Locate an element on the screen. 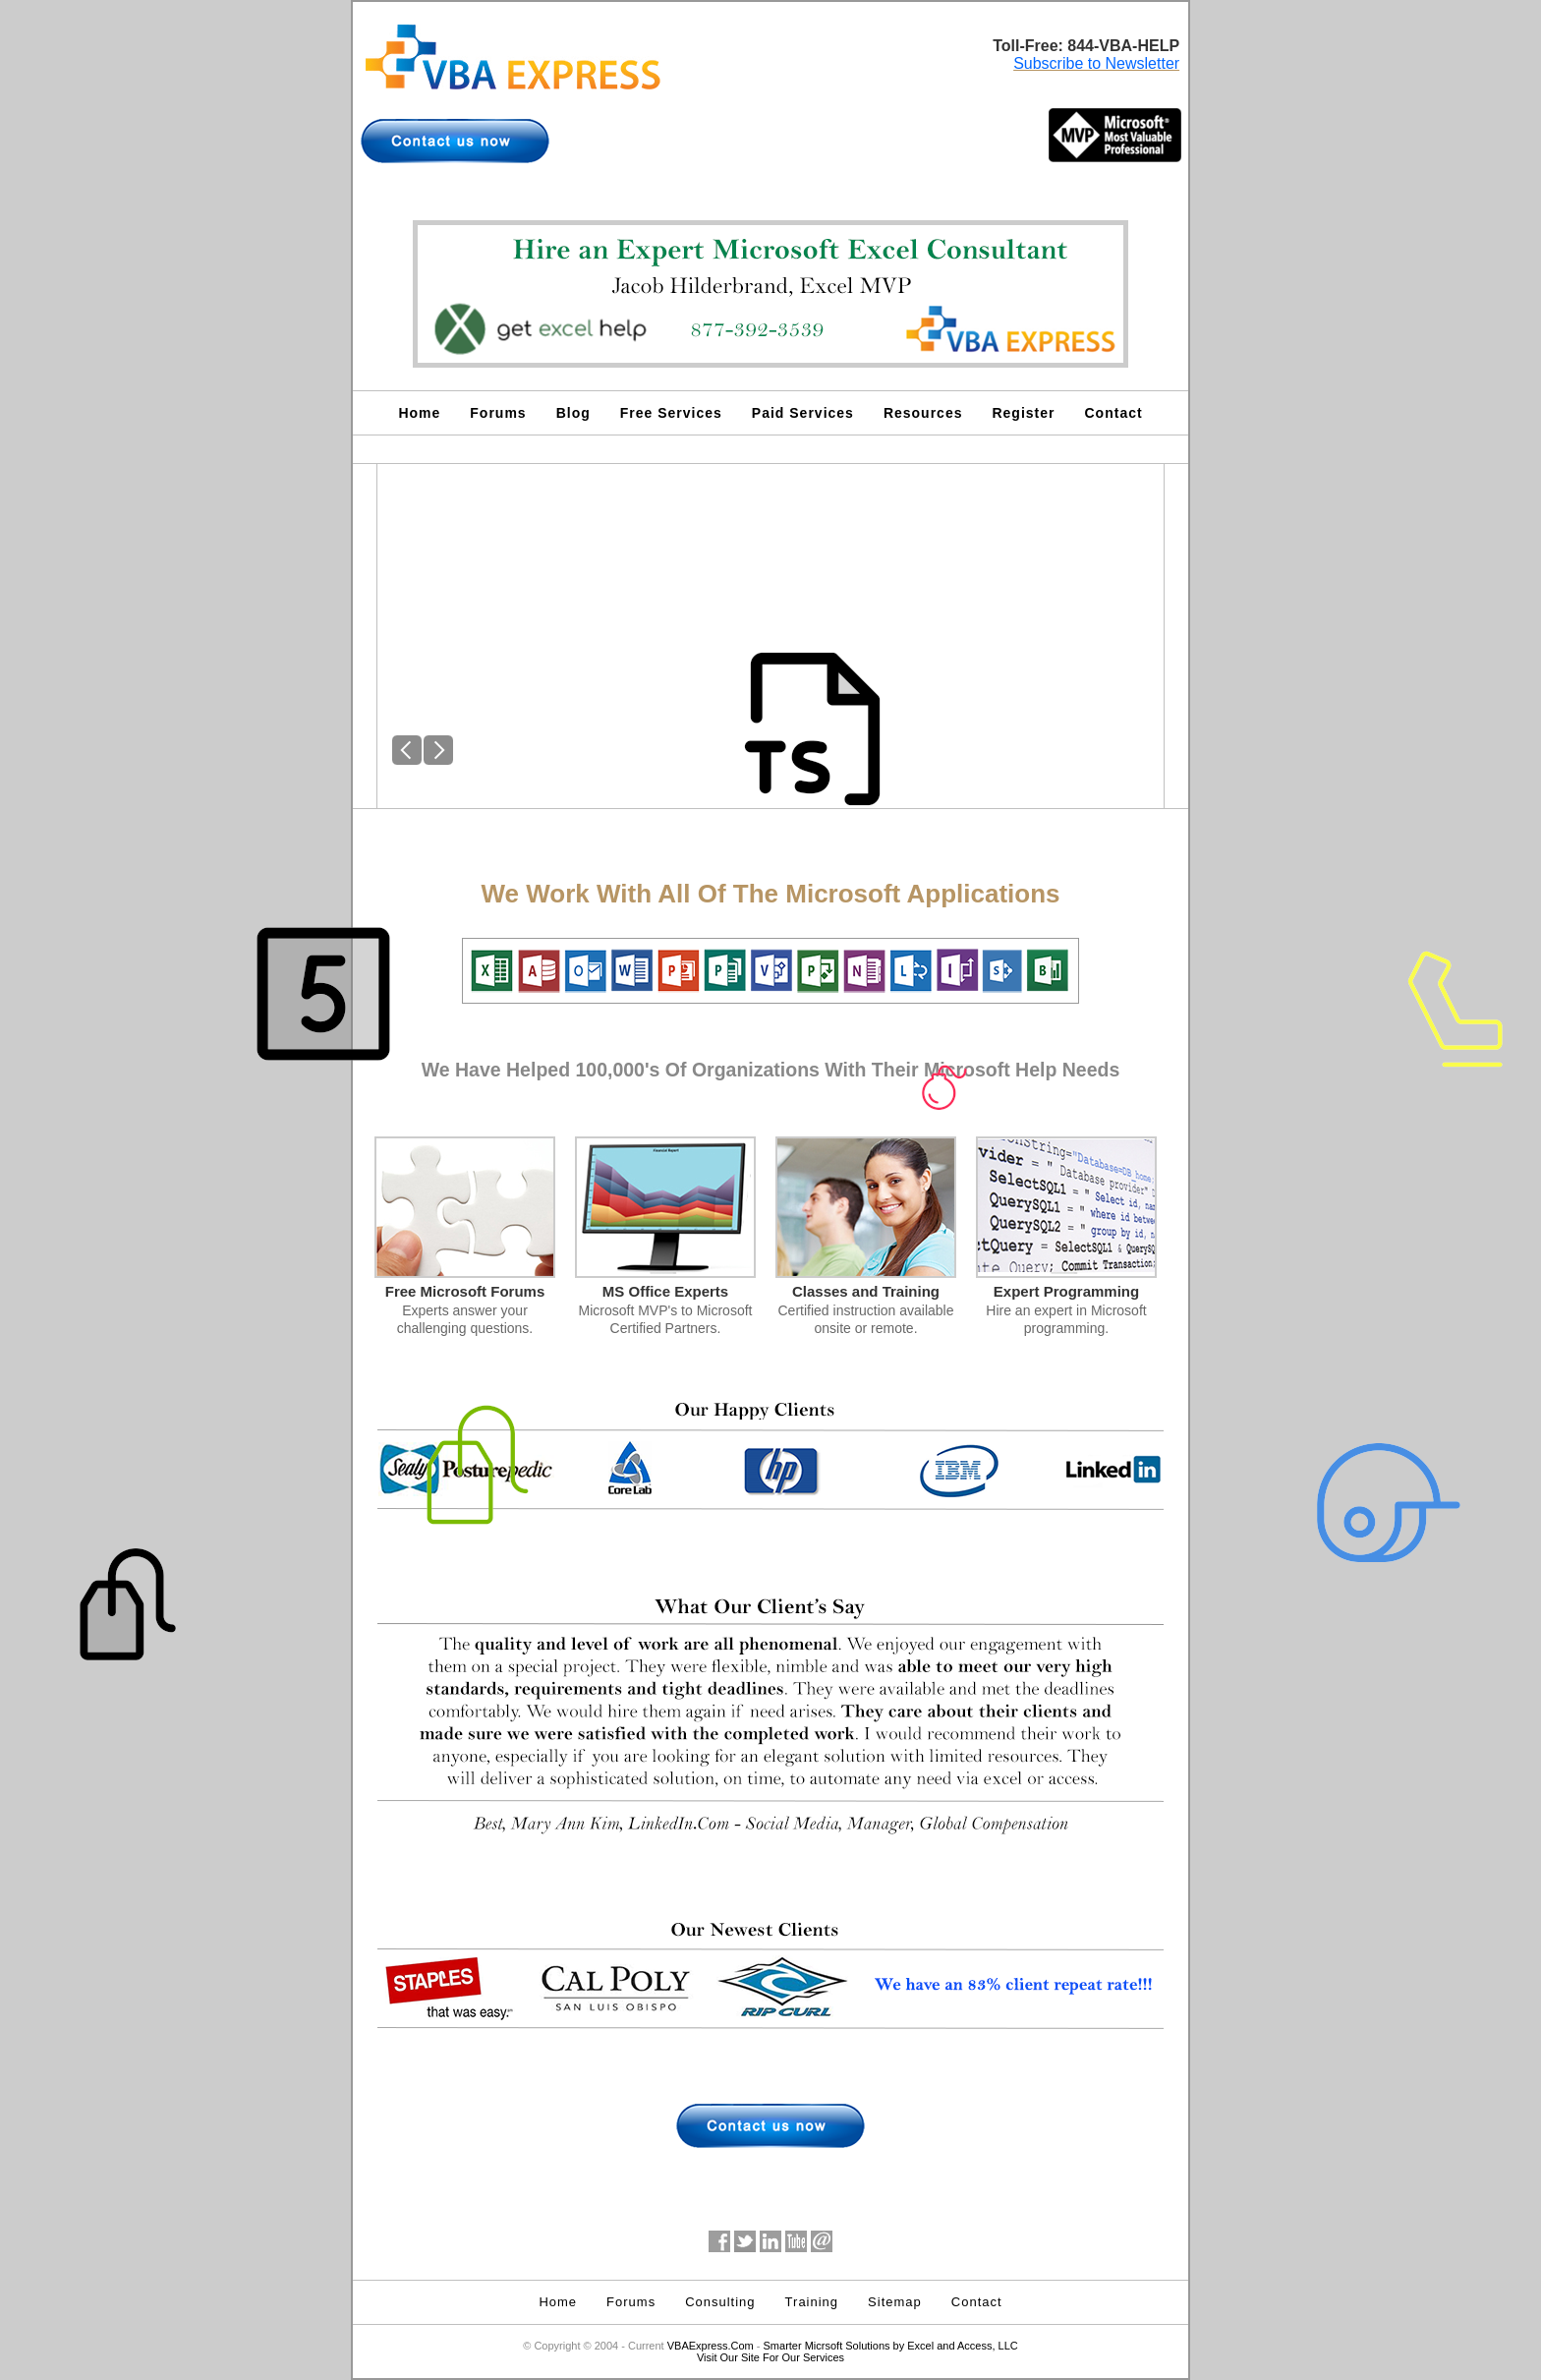  access baseball or sports-related content is located at coordinates (1384, 1505).